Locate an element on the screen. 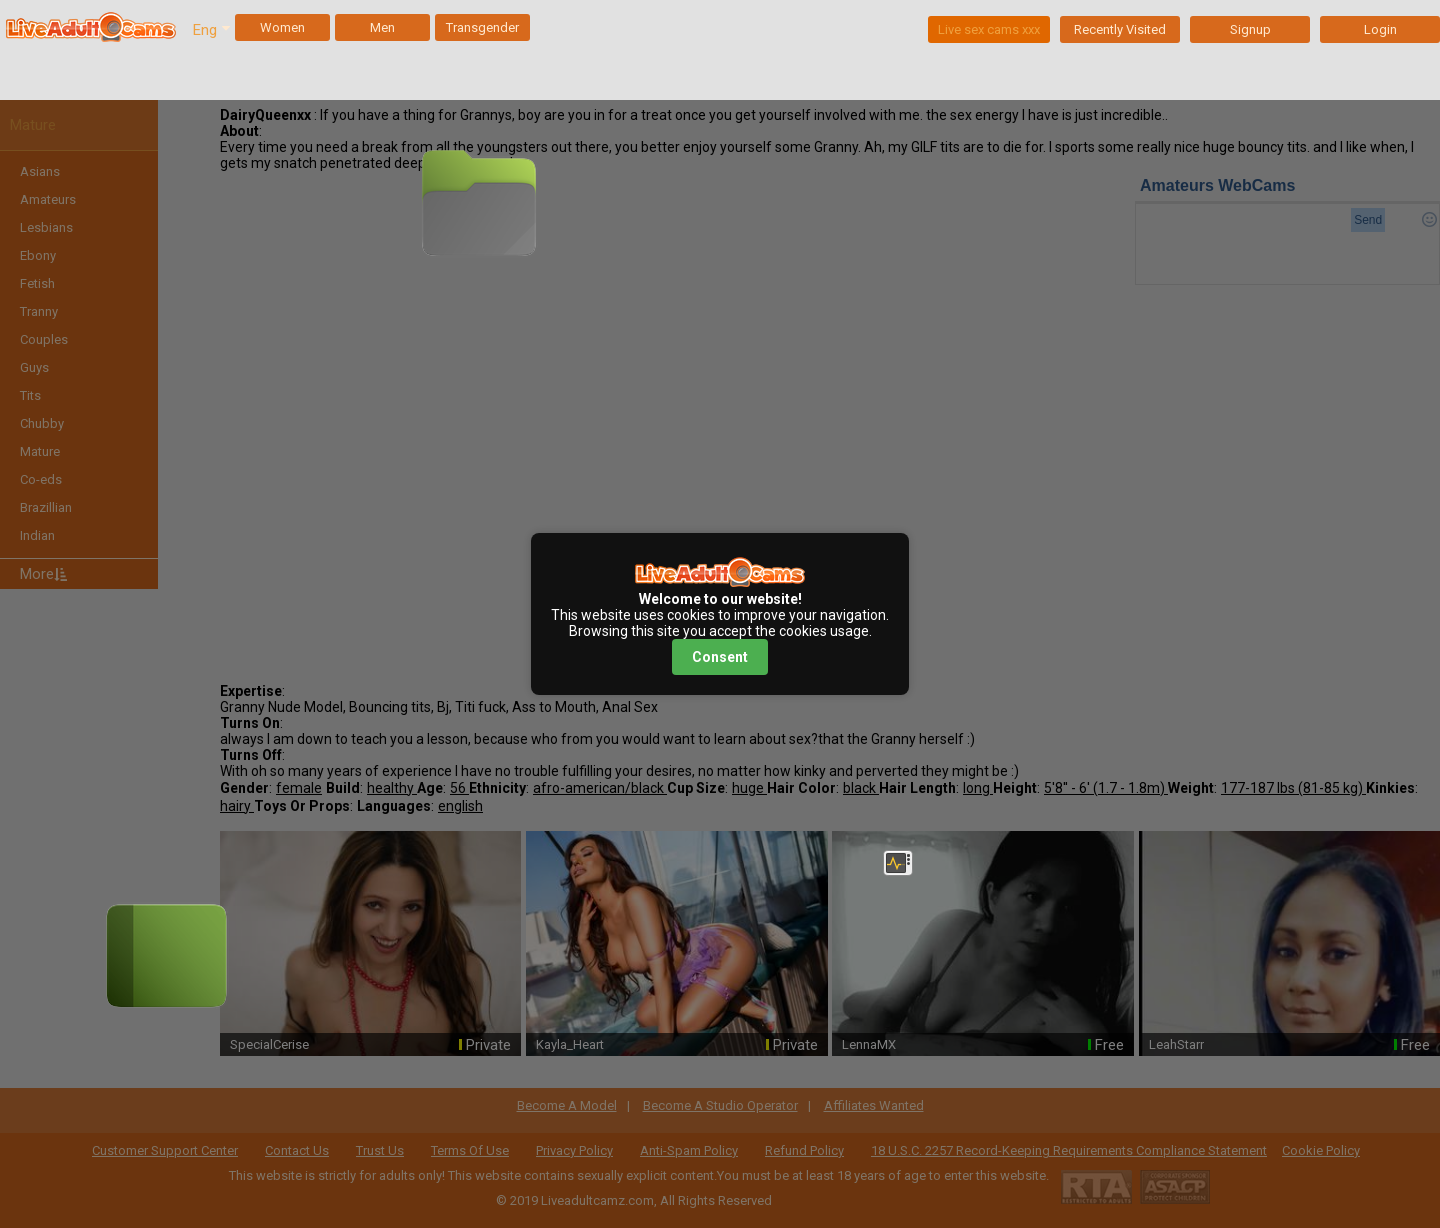  access desktop folder is located at coordinates (166, 951).